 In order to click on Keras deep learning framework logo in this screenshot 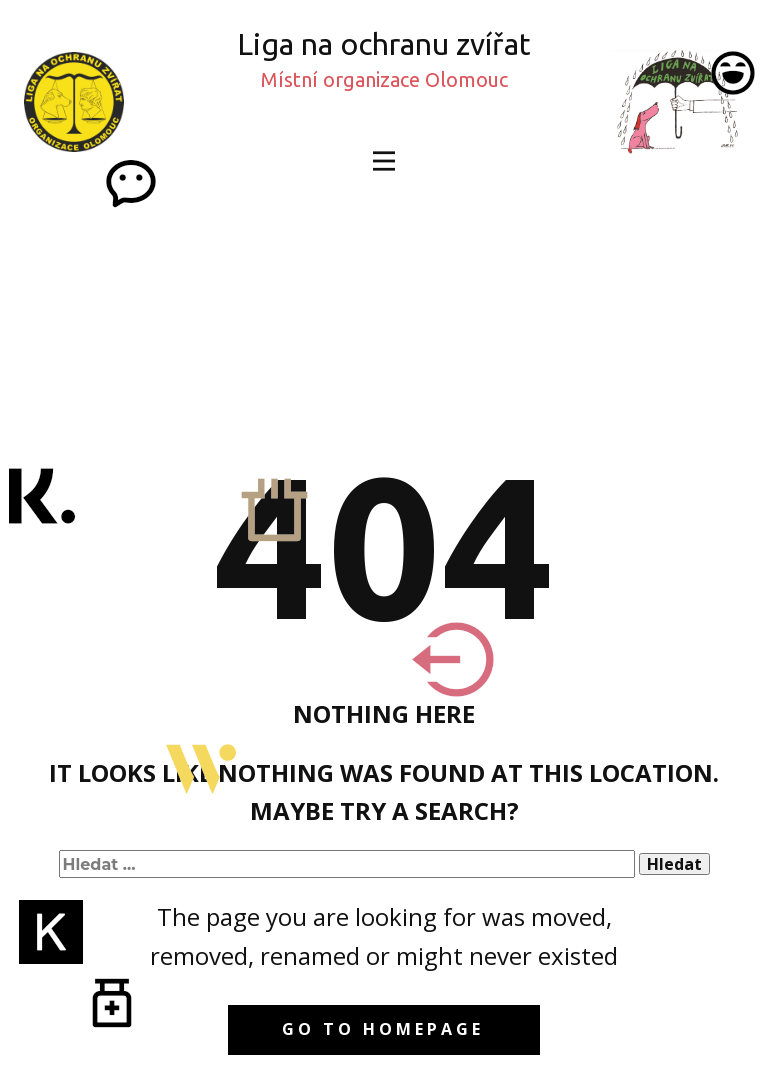, I will do `click(51, 932)`.